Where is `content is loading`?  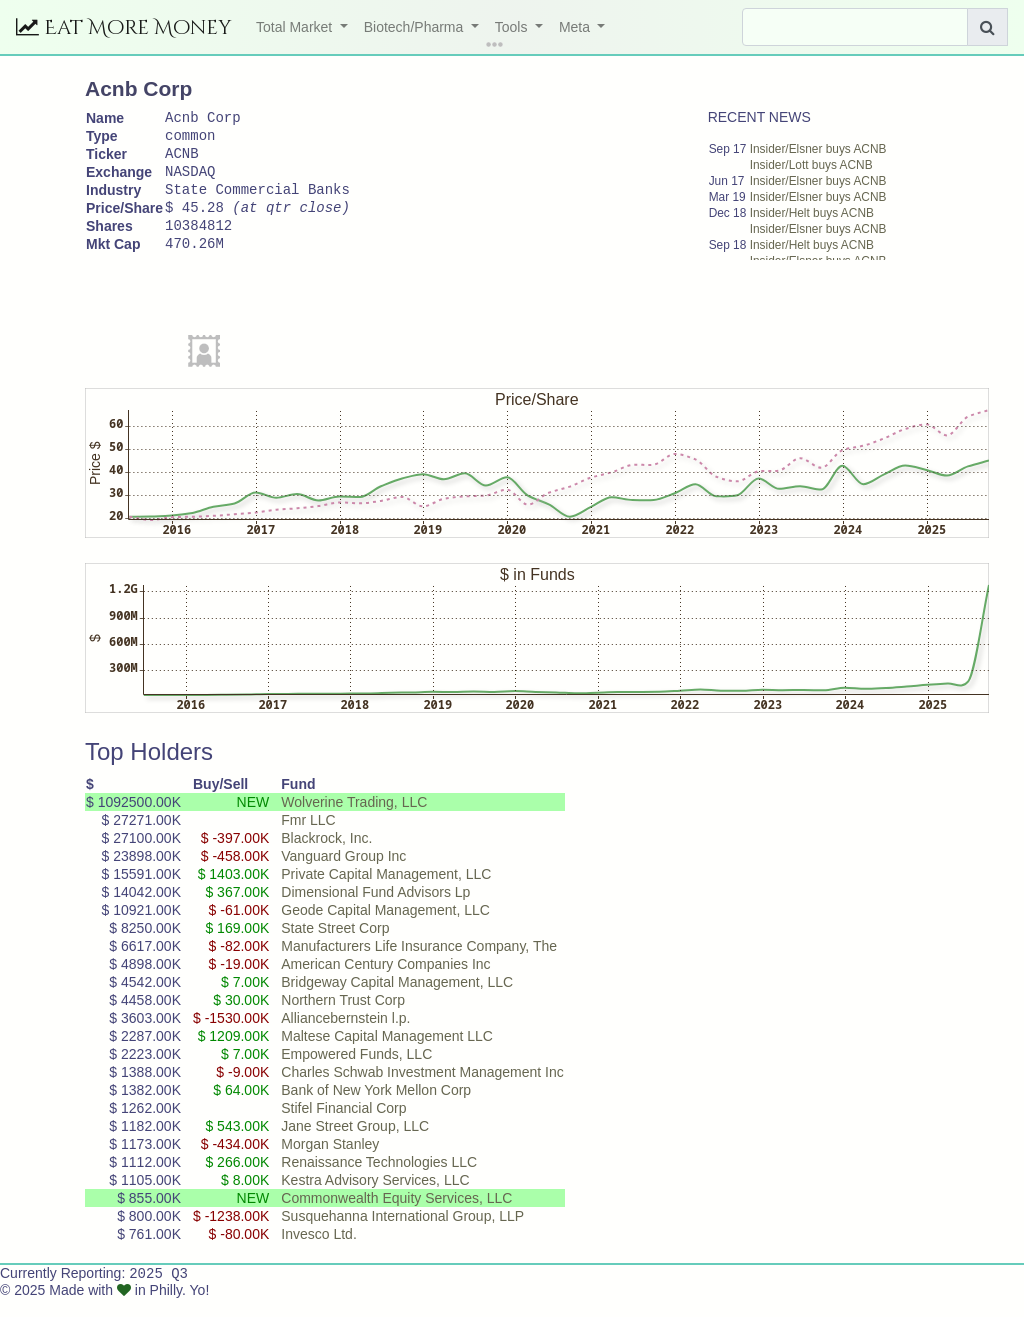 content is loading is located at coordinates (494, 44).